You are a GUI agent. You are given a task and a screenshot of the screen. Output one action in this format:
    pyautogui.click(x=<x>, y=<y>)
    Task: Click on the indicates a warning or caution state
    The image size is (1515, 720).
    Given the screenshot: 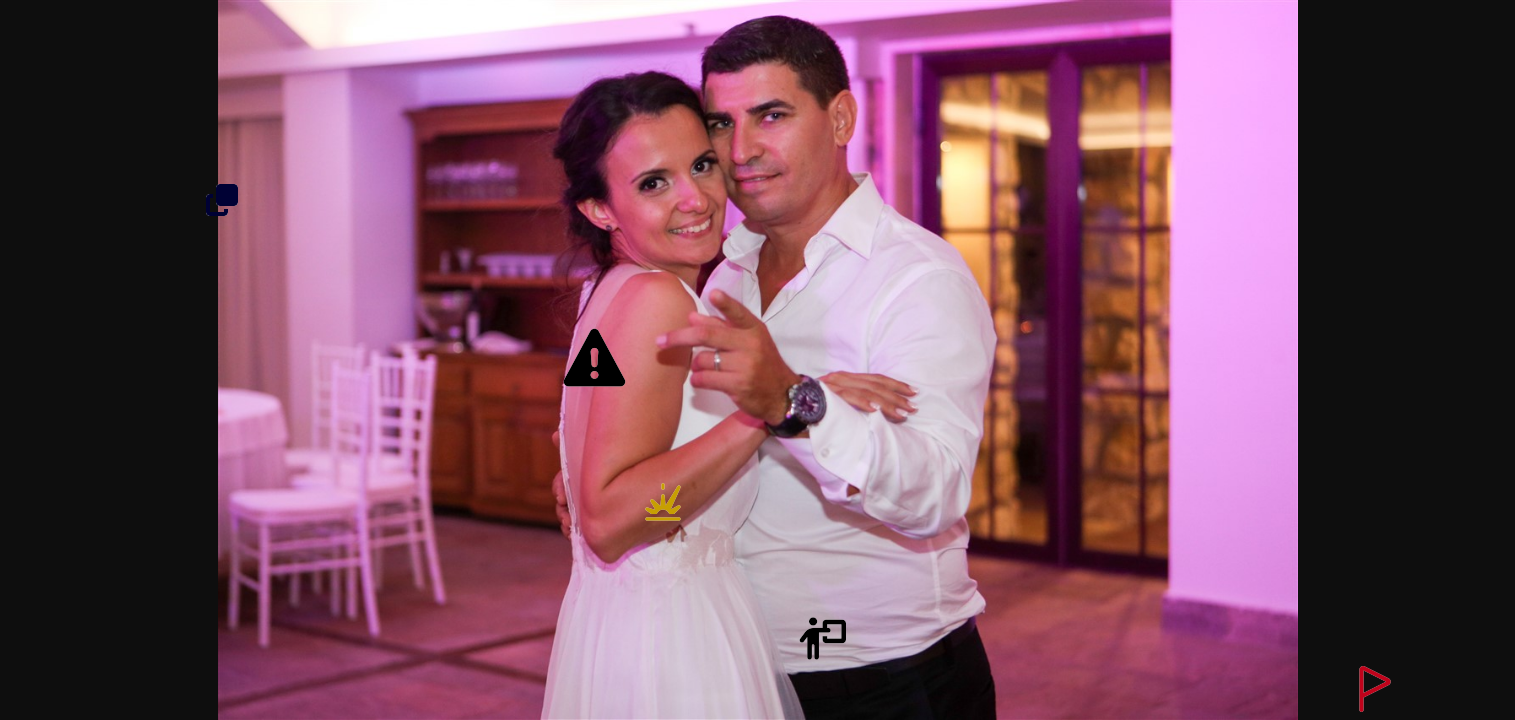 What is the action you would take?
    pyautogui.click(x=594, y=359)
    